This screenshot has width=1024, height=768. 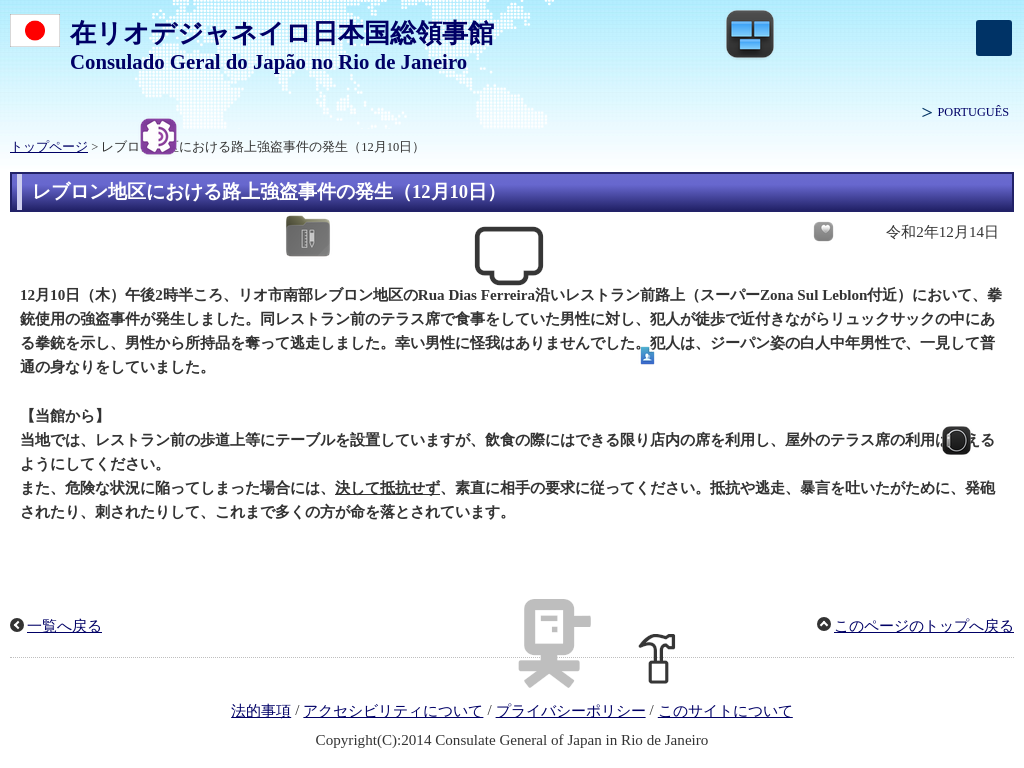 I want to click on access developer tools, so click(x=658, y=660).